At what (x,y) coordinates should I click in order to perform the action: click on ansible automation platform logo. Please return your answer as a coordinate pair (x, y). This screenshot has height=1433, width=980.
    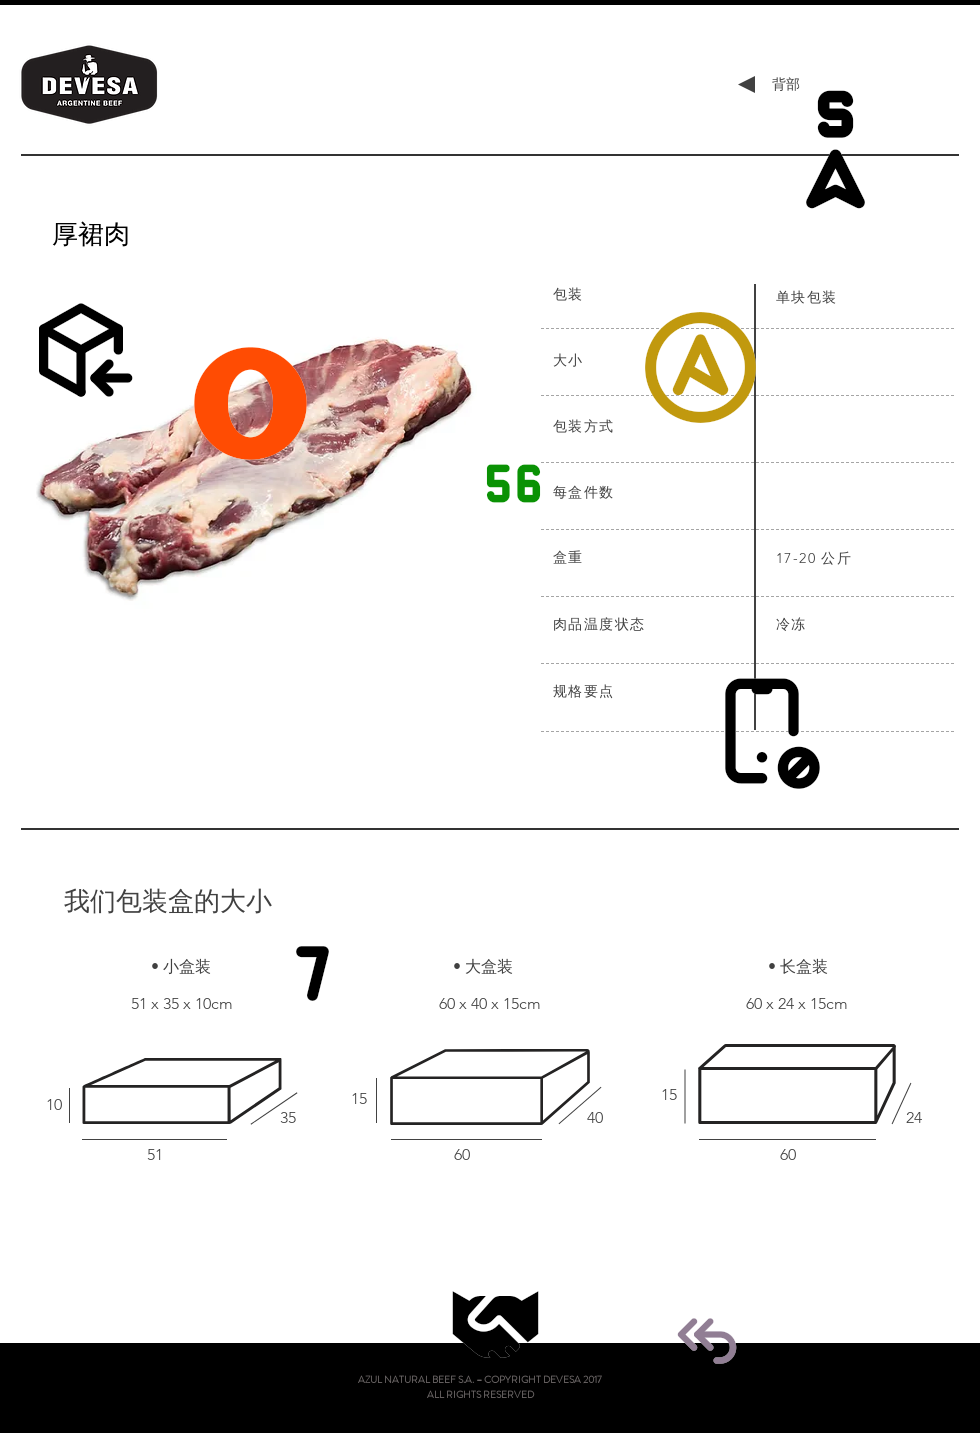
    Looking at the image, I should click on (700, 367).